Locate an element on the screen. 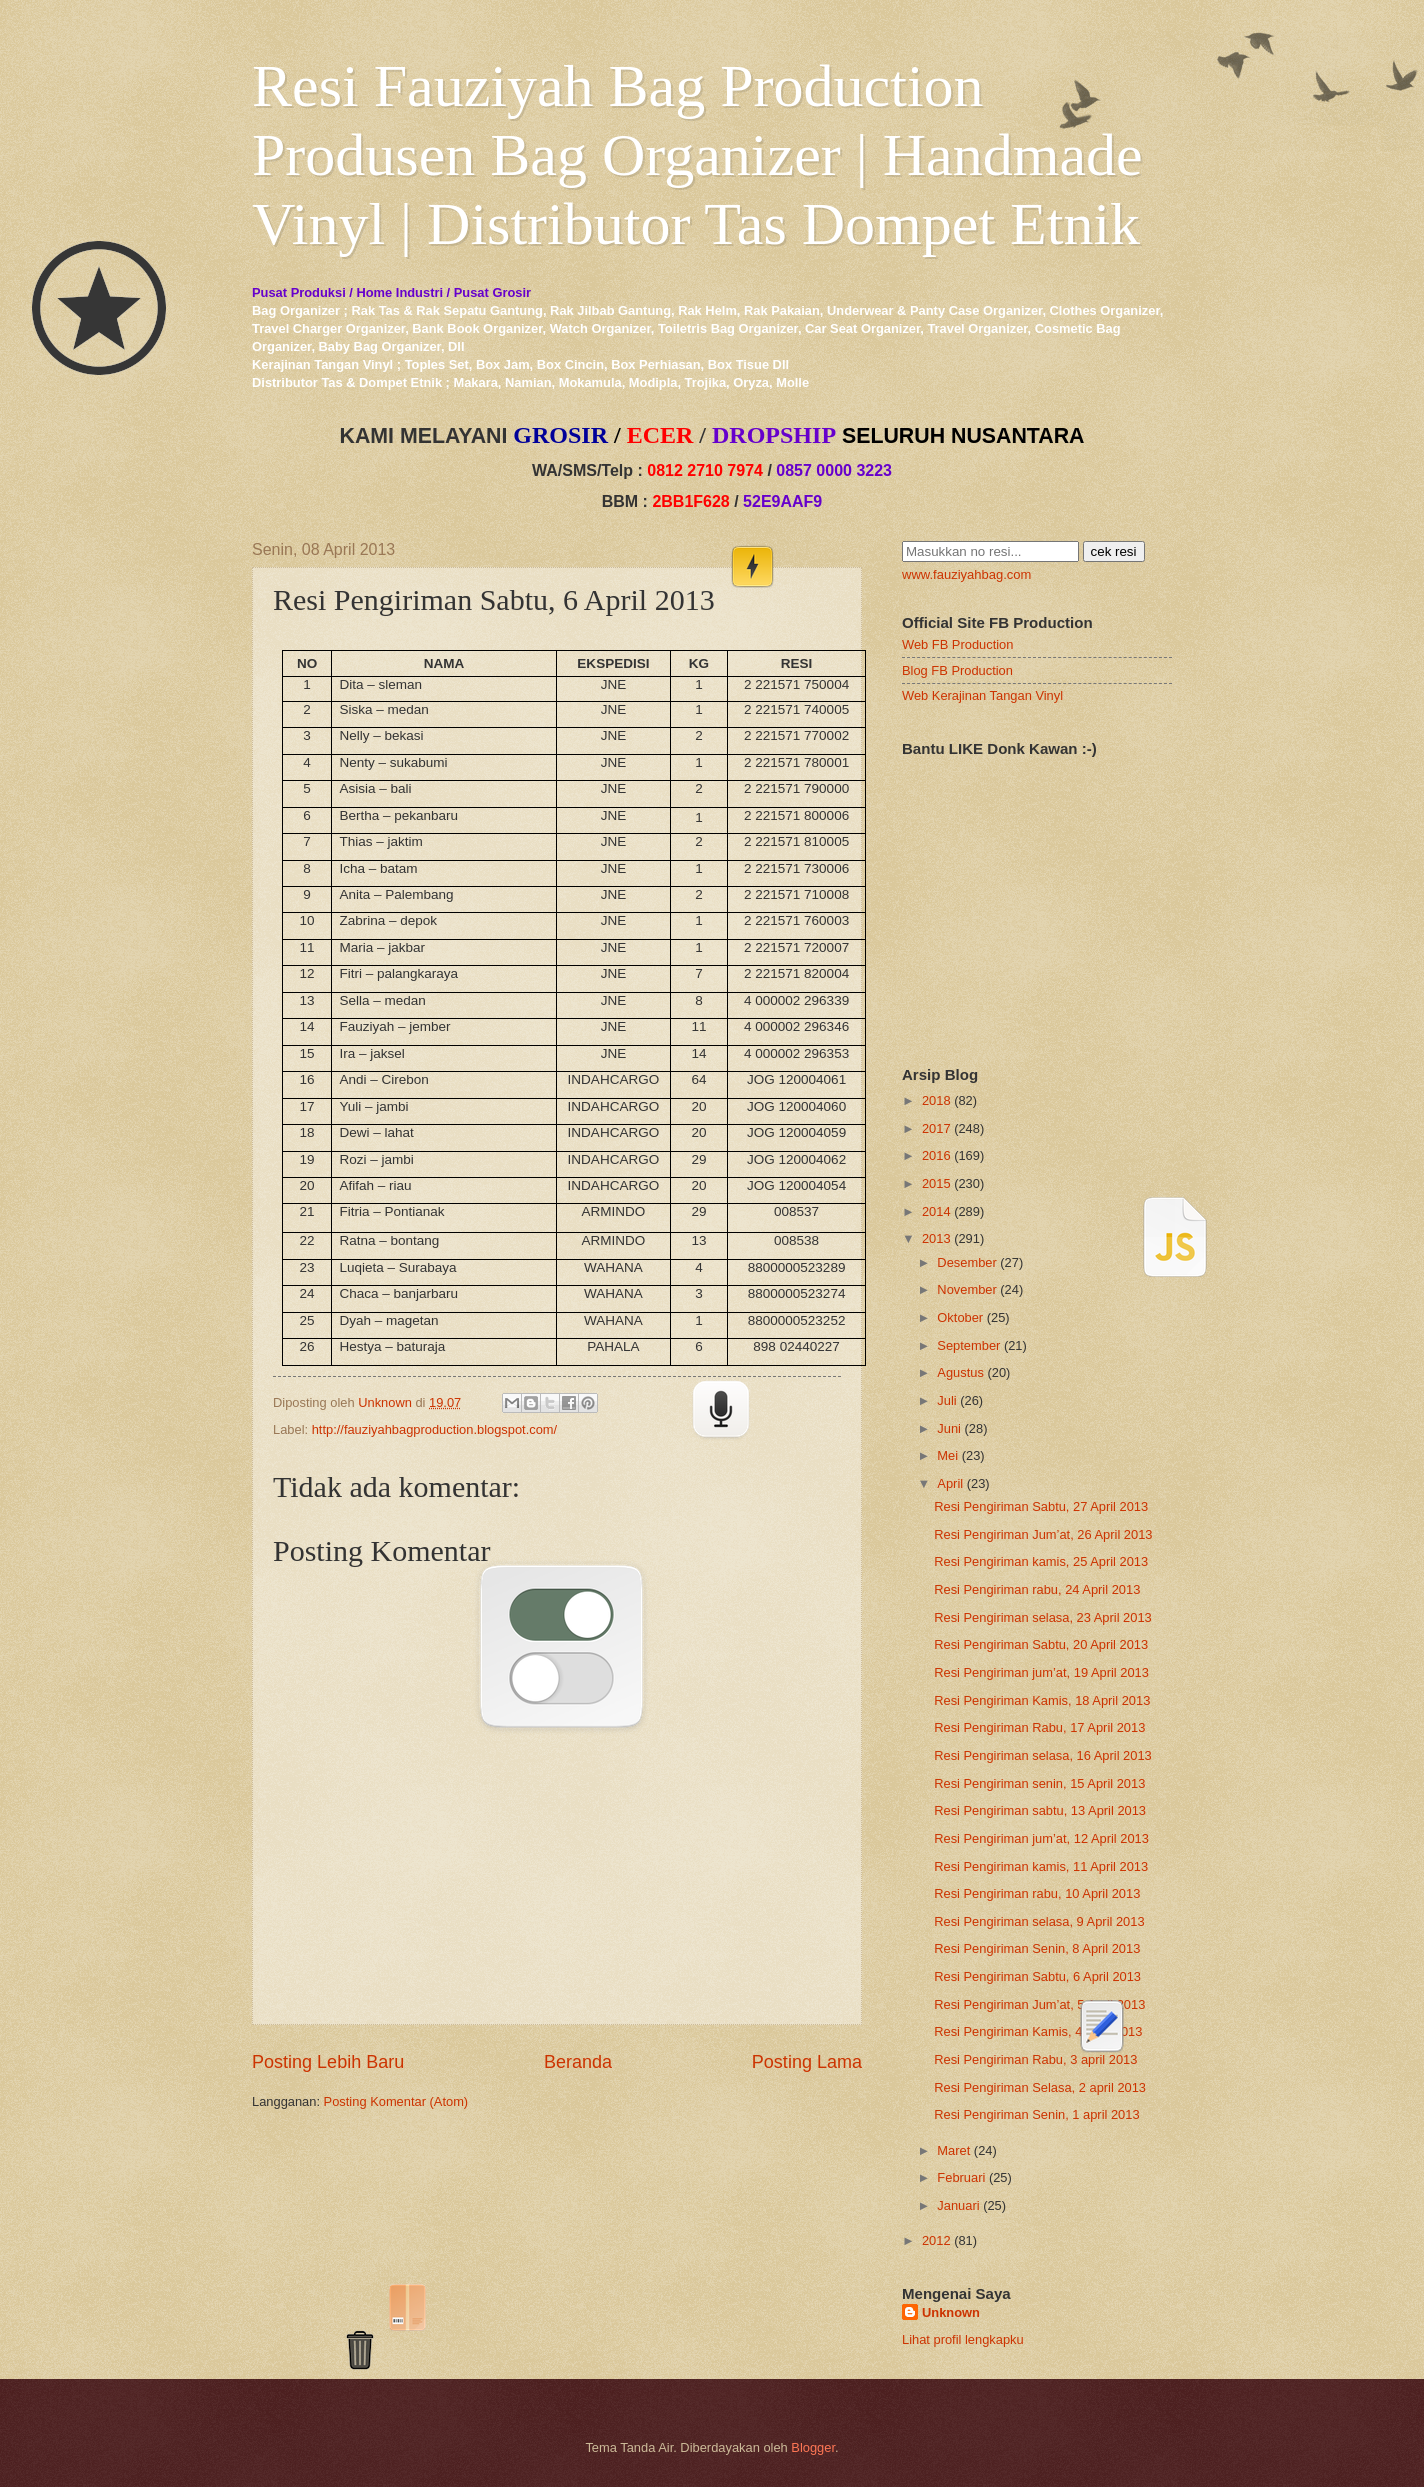 This screenshot has height=2487, width=1424. set default applications for file types is located at coordinates (99, 308).